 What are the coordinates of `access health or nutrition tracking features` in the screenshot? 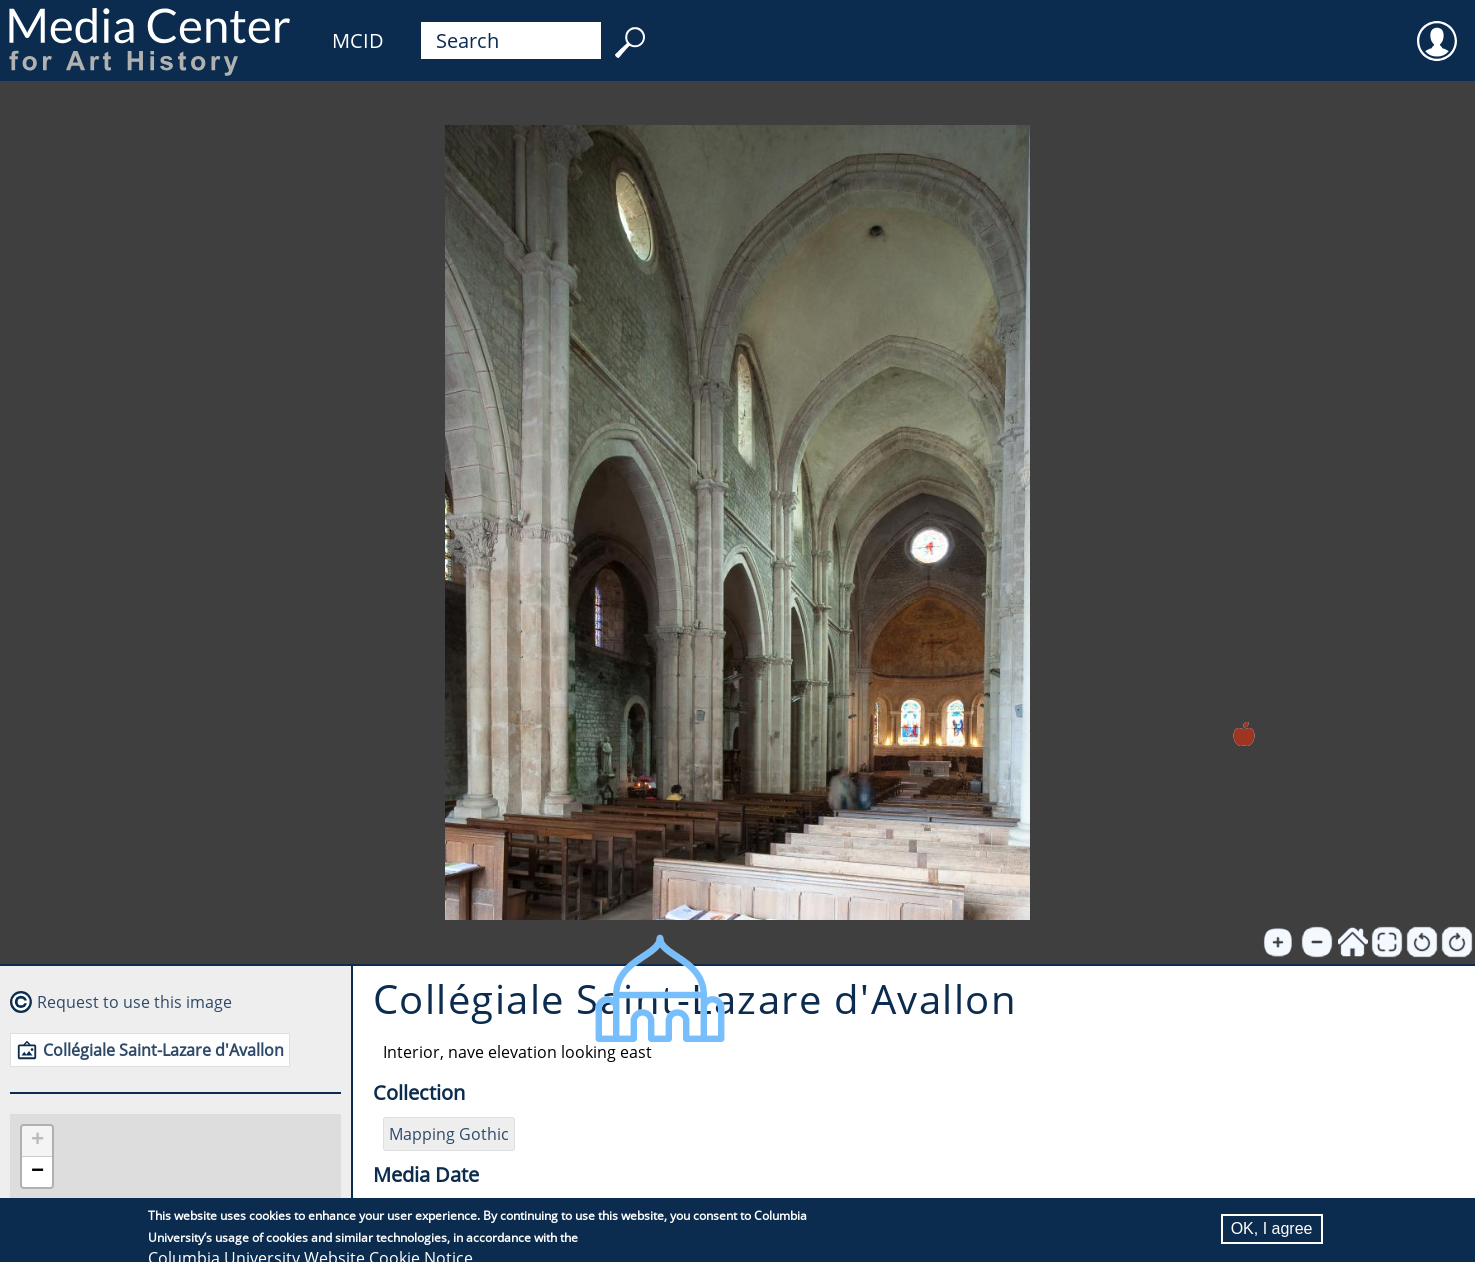 It's located at (1244, 734).